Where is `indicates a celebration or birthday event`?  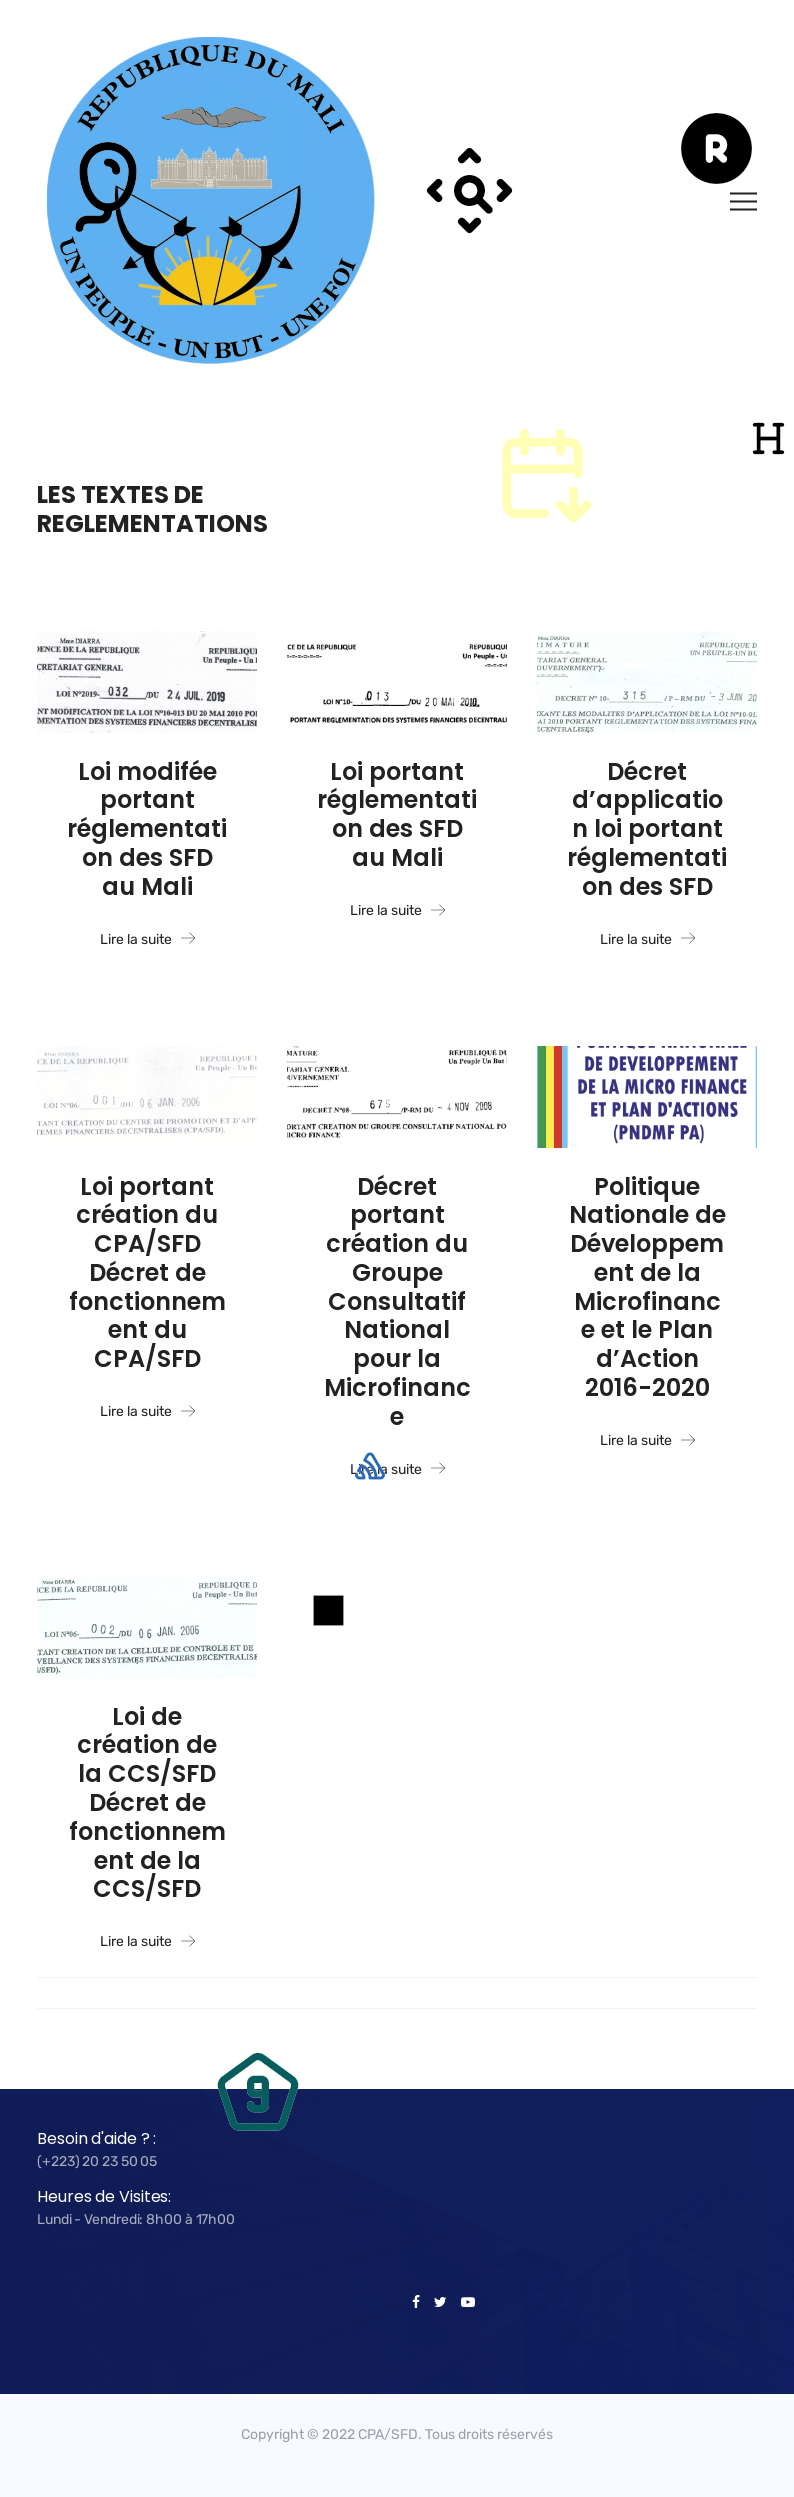 indicates a celebration or birthday event is located at coordinates (108, 187).